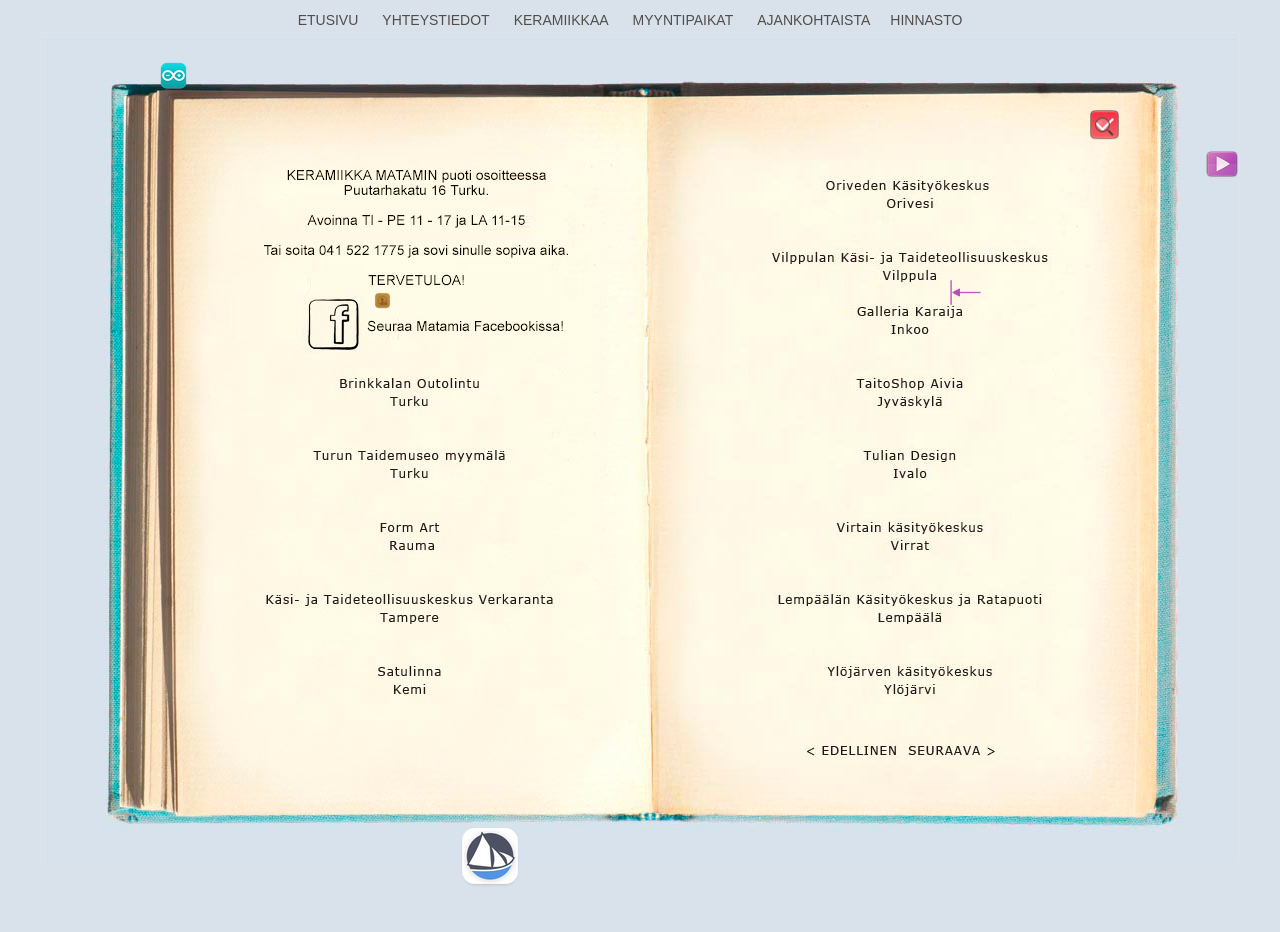 The width and height of the screenshot is (1280, 932). What do you see at coordinates (965, 292) in the screenshot?
I see `go to the first item in a list or sequence` at bounding box center [965, 292].